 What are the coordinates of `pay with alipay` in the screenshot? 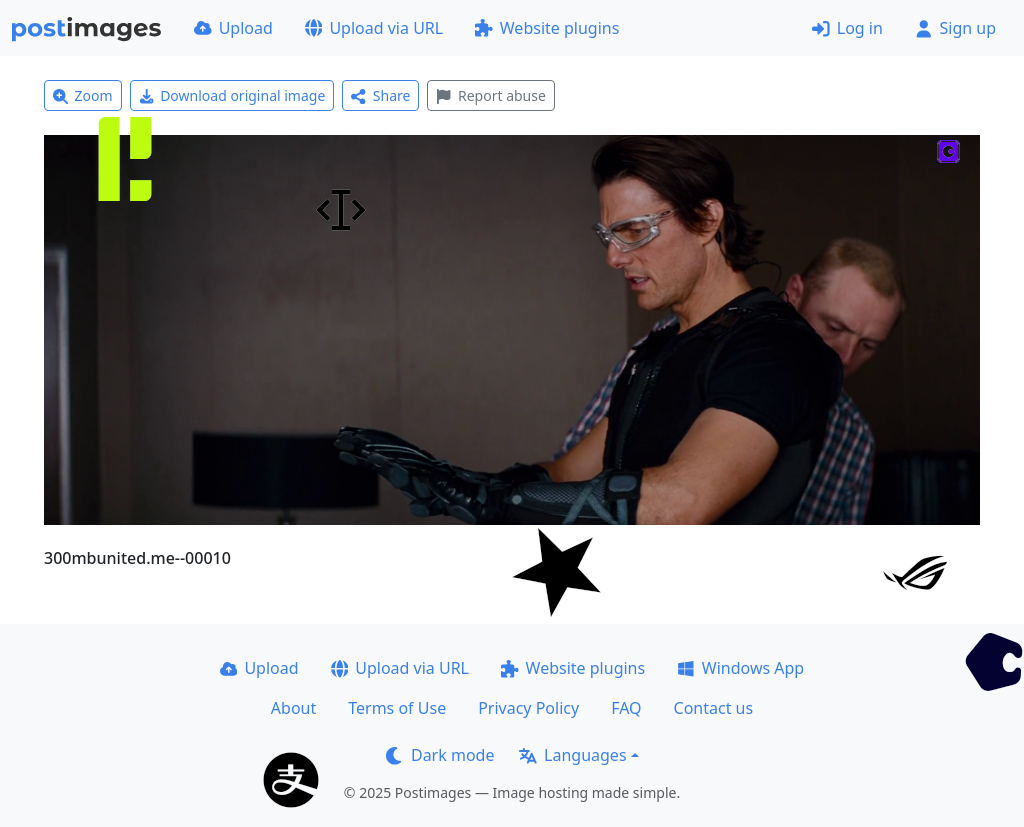 It's located at (291, 780).